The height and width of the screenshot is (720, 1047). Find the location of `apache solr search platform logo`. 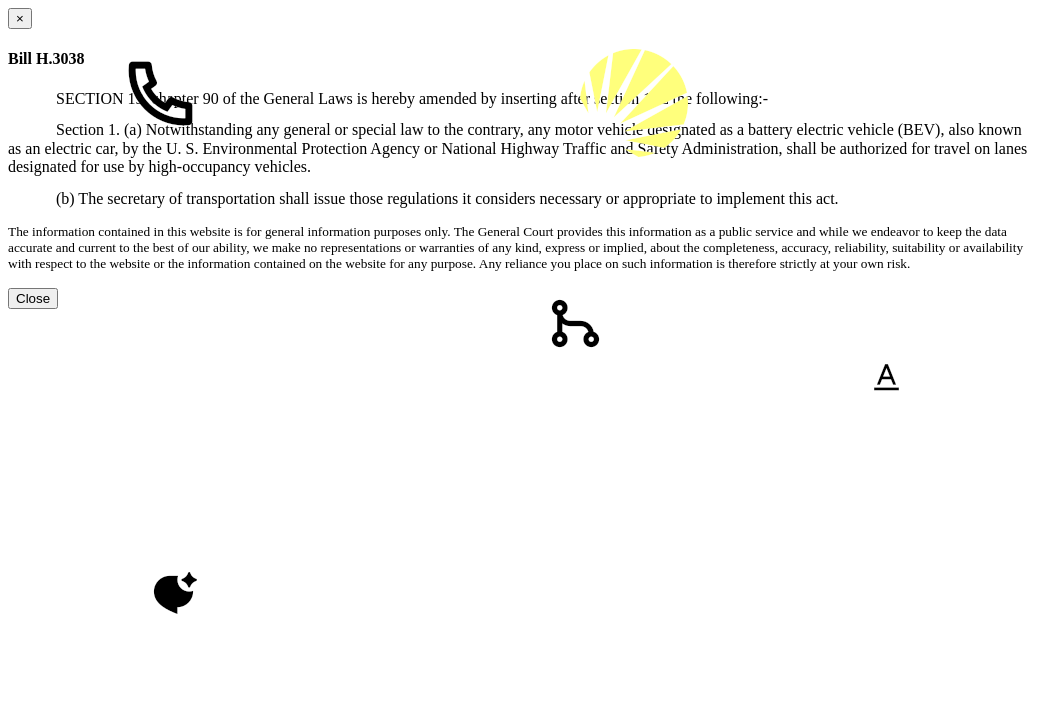

apache solr search platform logo is located at coordinates (634, 103).